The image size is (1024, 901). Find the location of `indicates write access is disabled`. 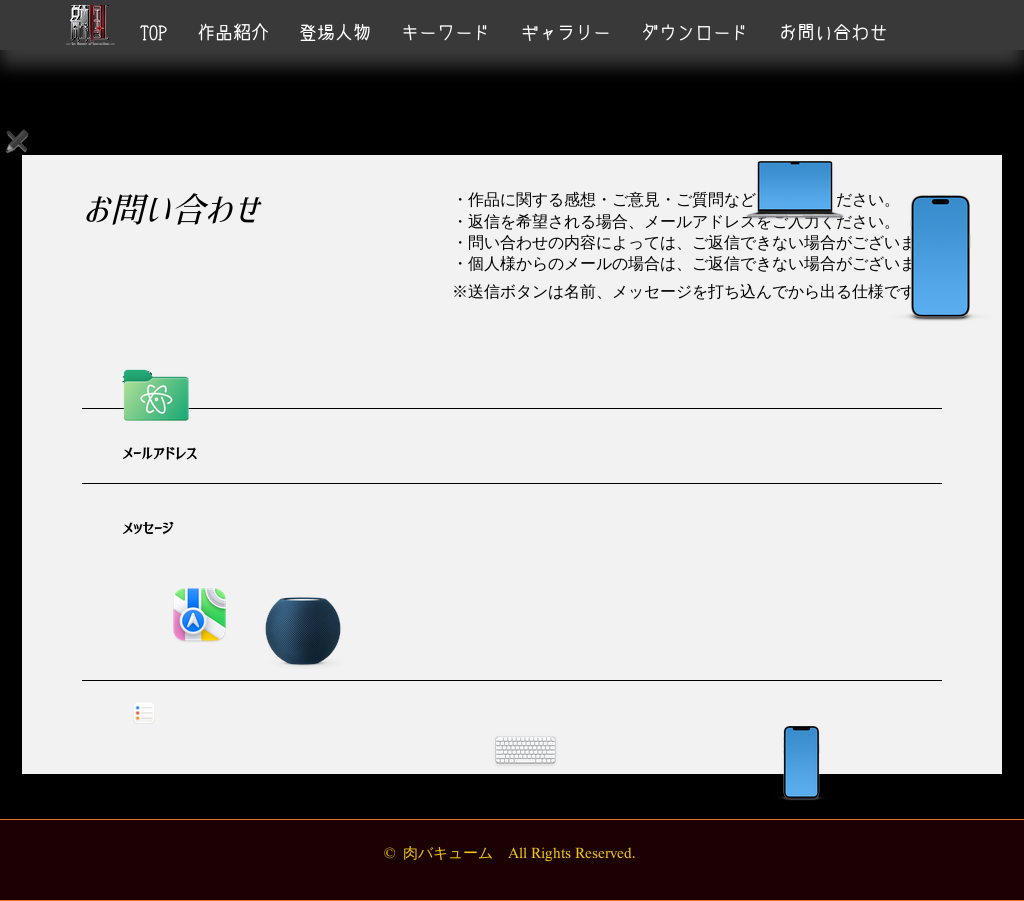

indicates write access is disabled is located at coordinates (17, 141).